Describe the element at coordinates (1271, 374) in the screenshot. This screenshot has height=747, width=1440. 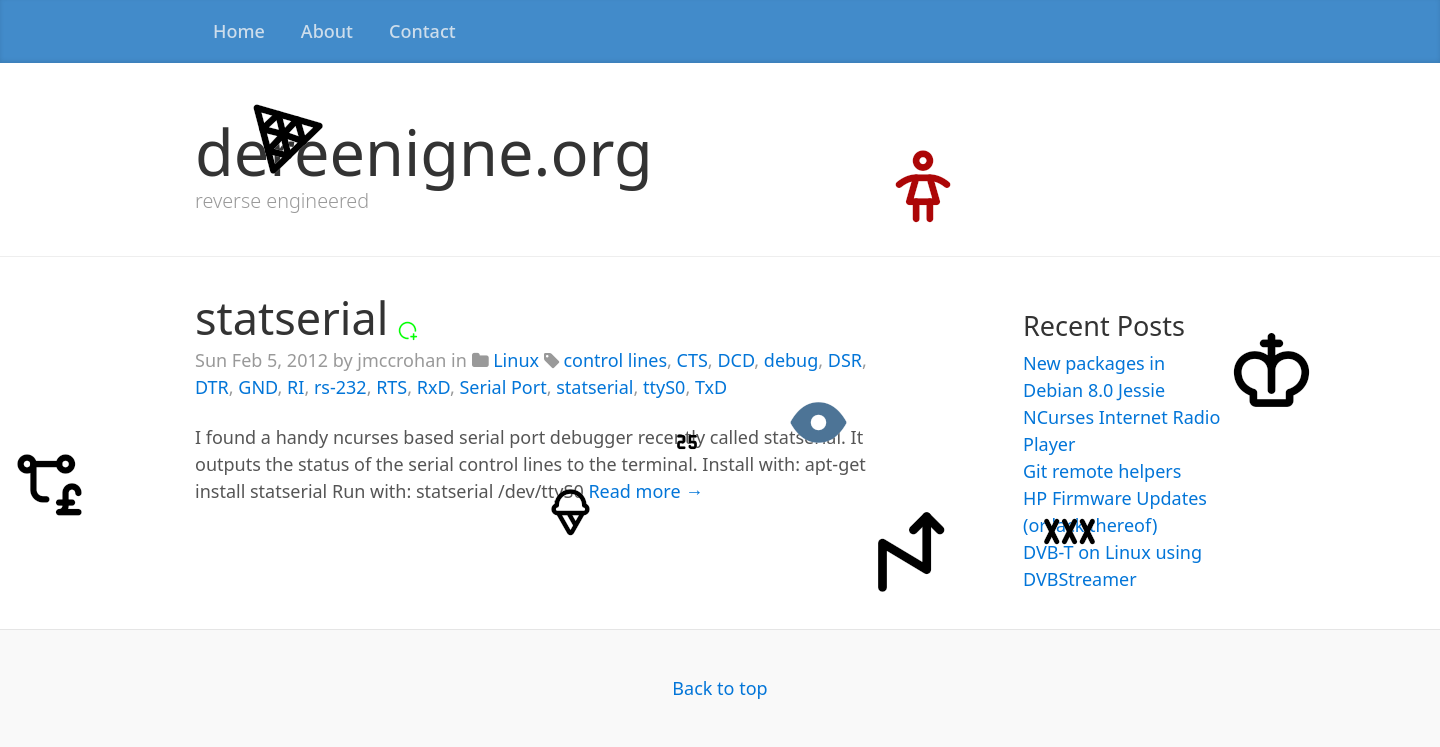
I see `indicates premium or royal status` at that location.